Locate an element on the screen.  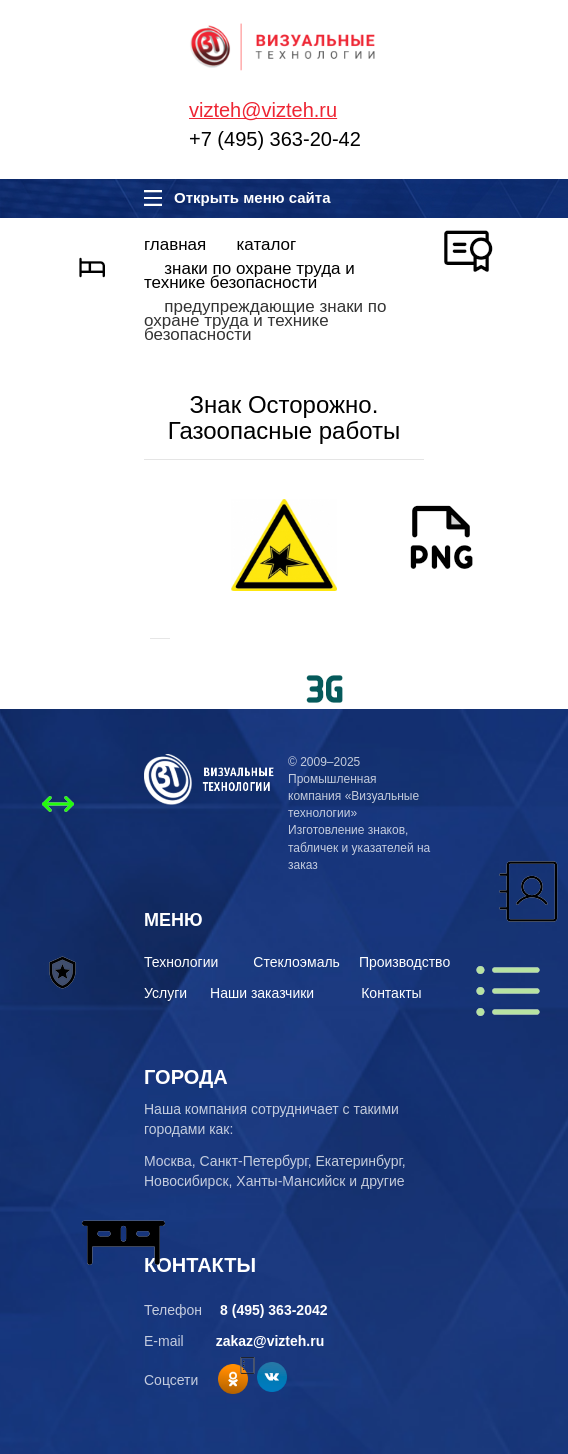
access local police or emergency services is located at coordinates (62, 972).